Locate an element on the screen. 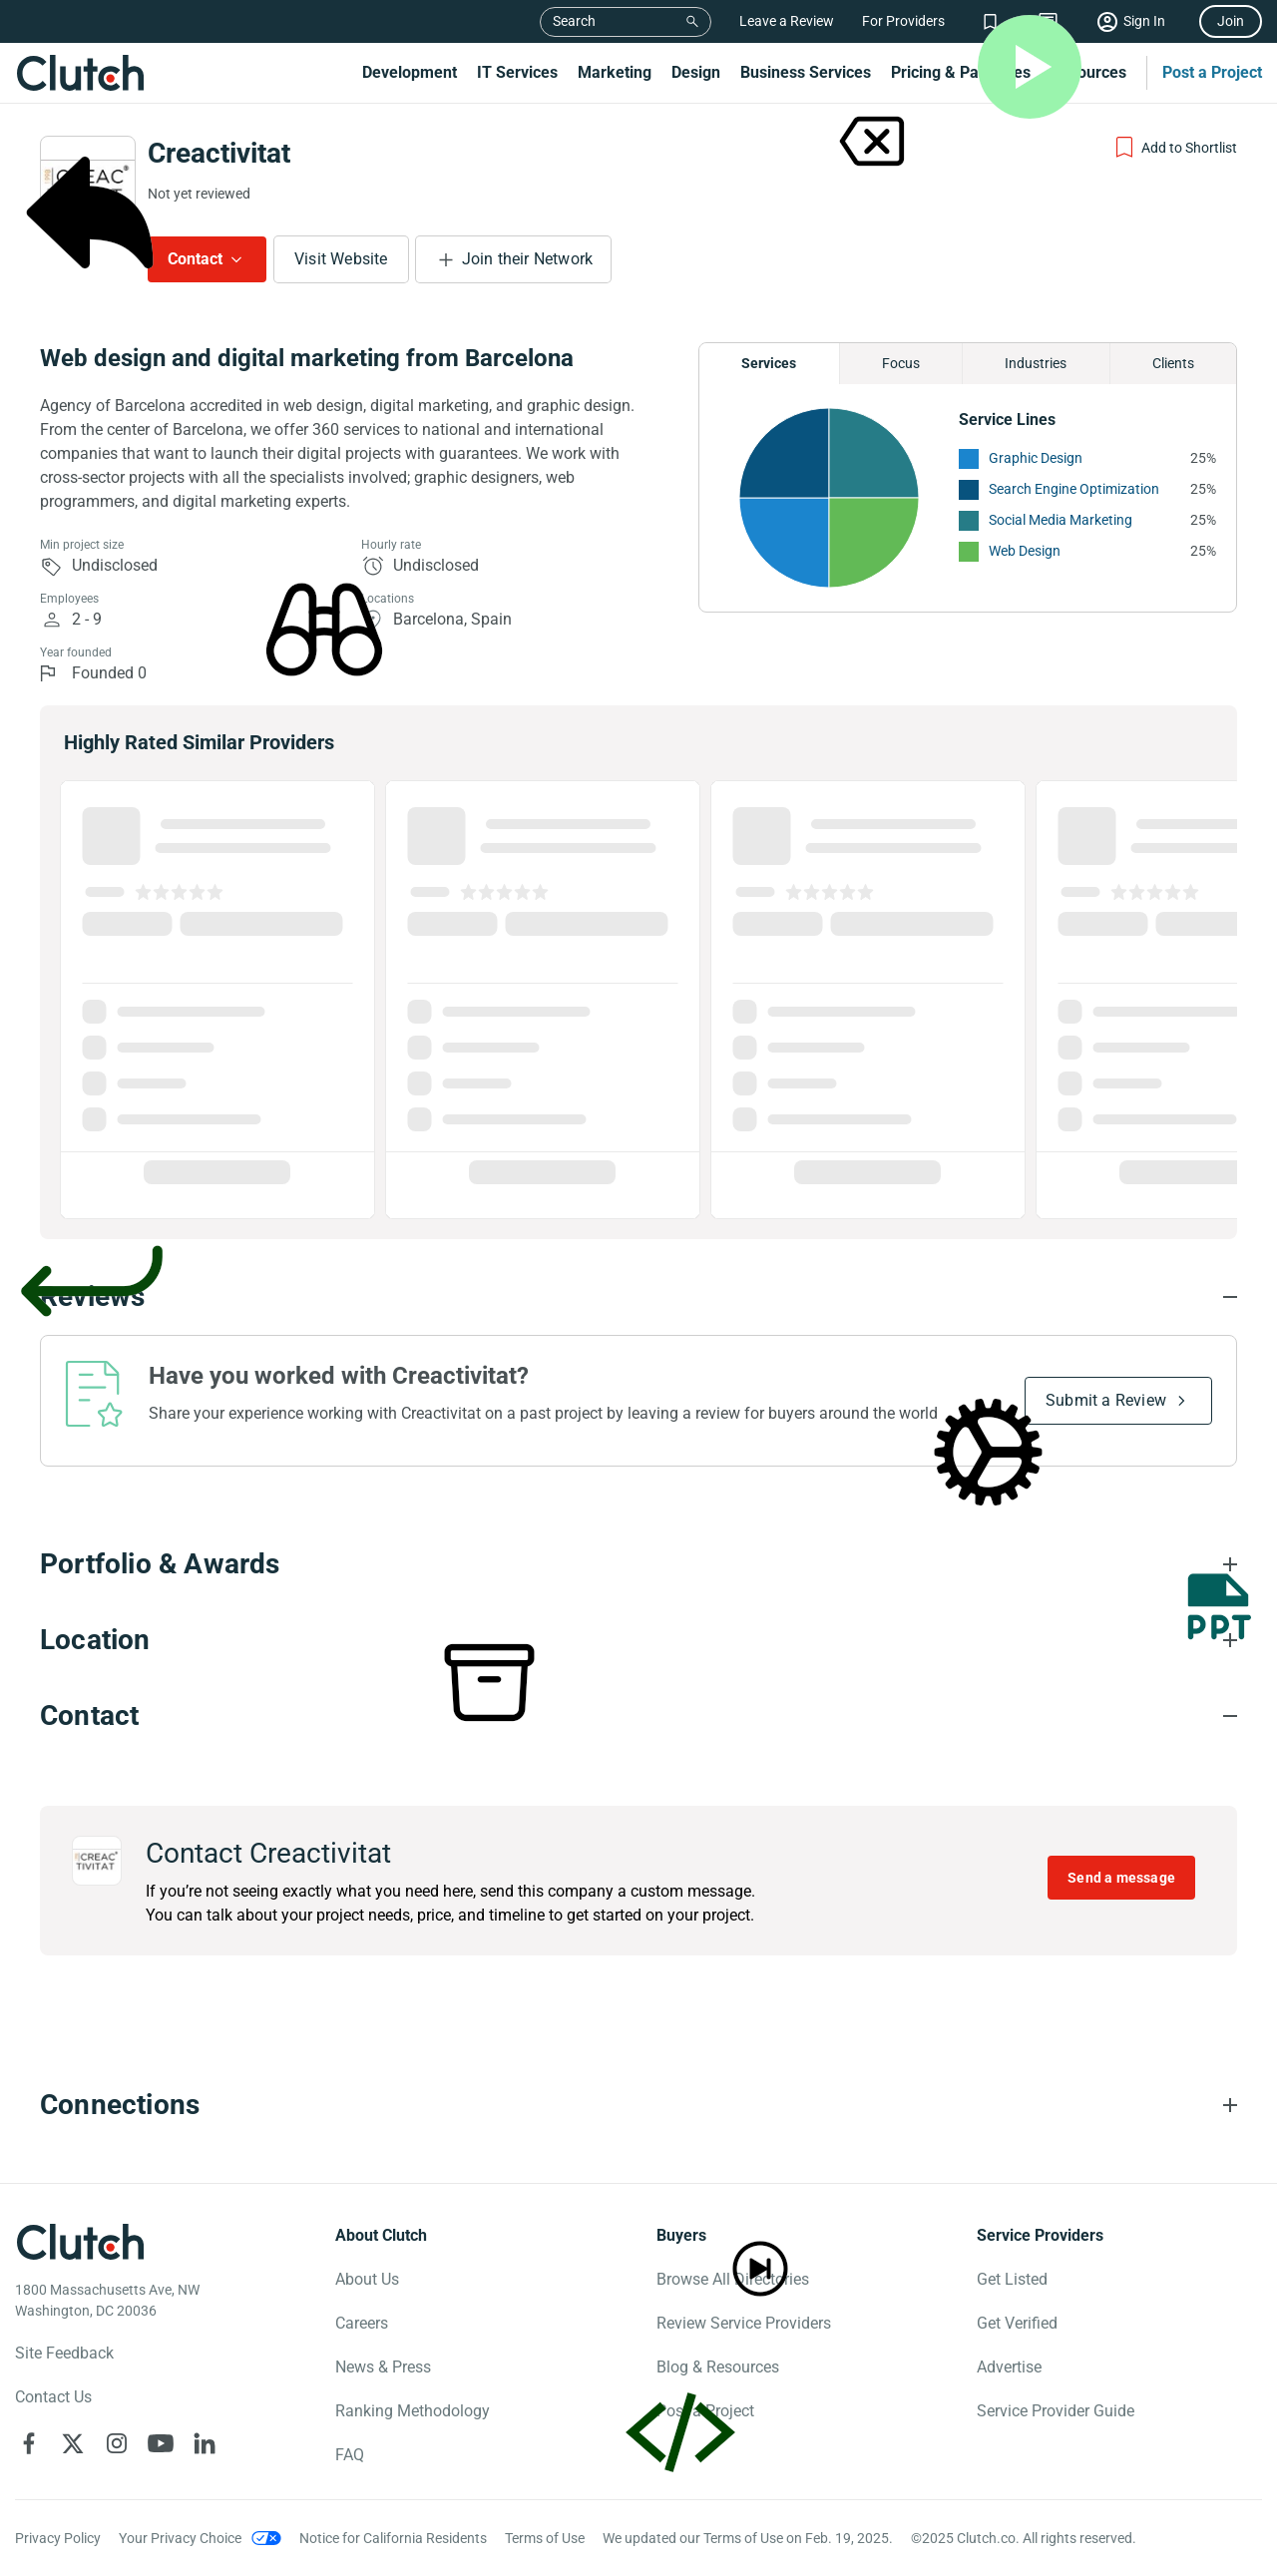 The height and width of the screenshot is (2576, 1277). delete the last character entered is located at coordinates (874, 141).